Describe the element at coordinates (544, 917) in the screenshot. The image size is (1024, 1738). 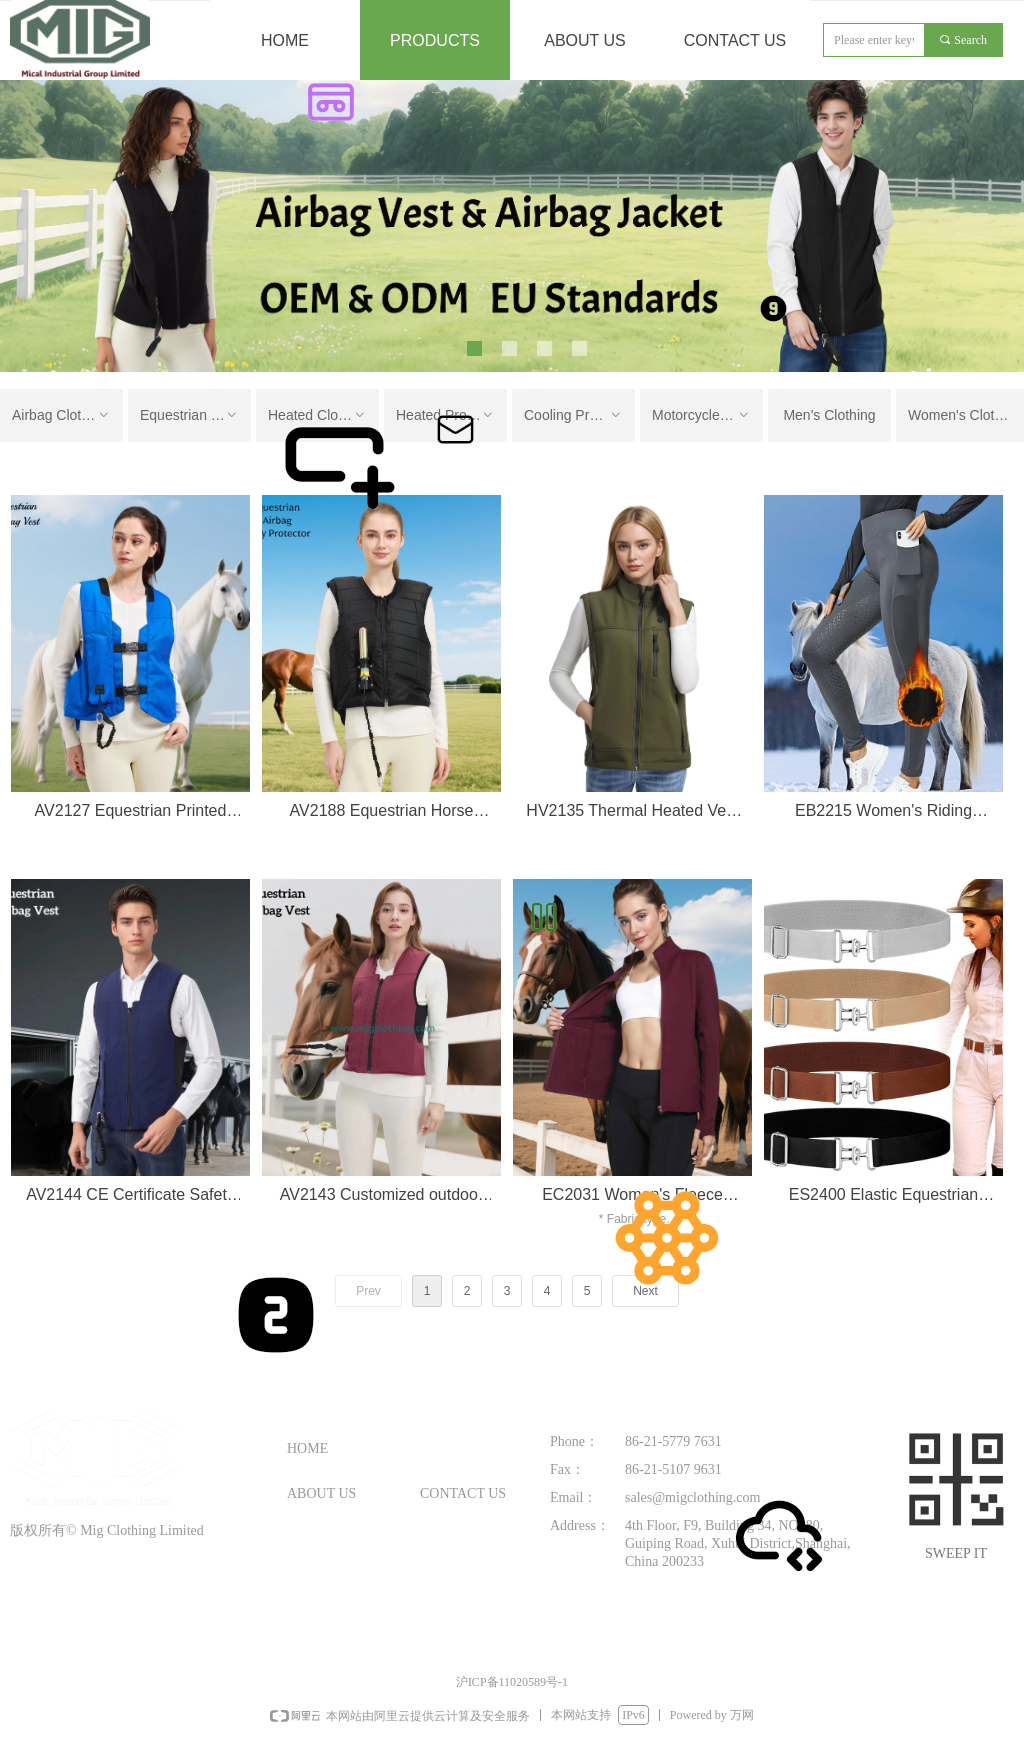
I see `switch to column layout view` at that location.